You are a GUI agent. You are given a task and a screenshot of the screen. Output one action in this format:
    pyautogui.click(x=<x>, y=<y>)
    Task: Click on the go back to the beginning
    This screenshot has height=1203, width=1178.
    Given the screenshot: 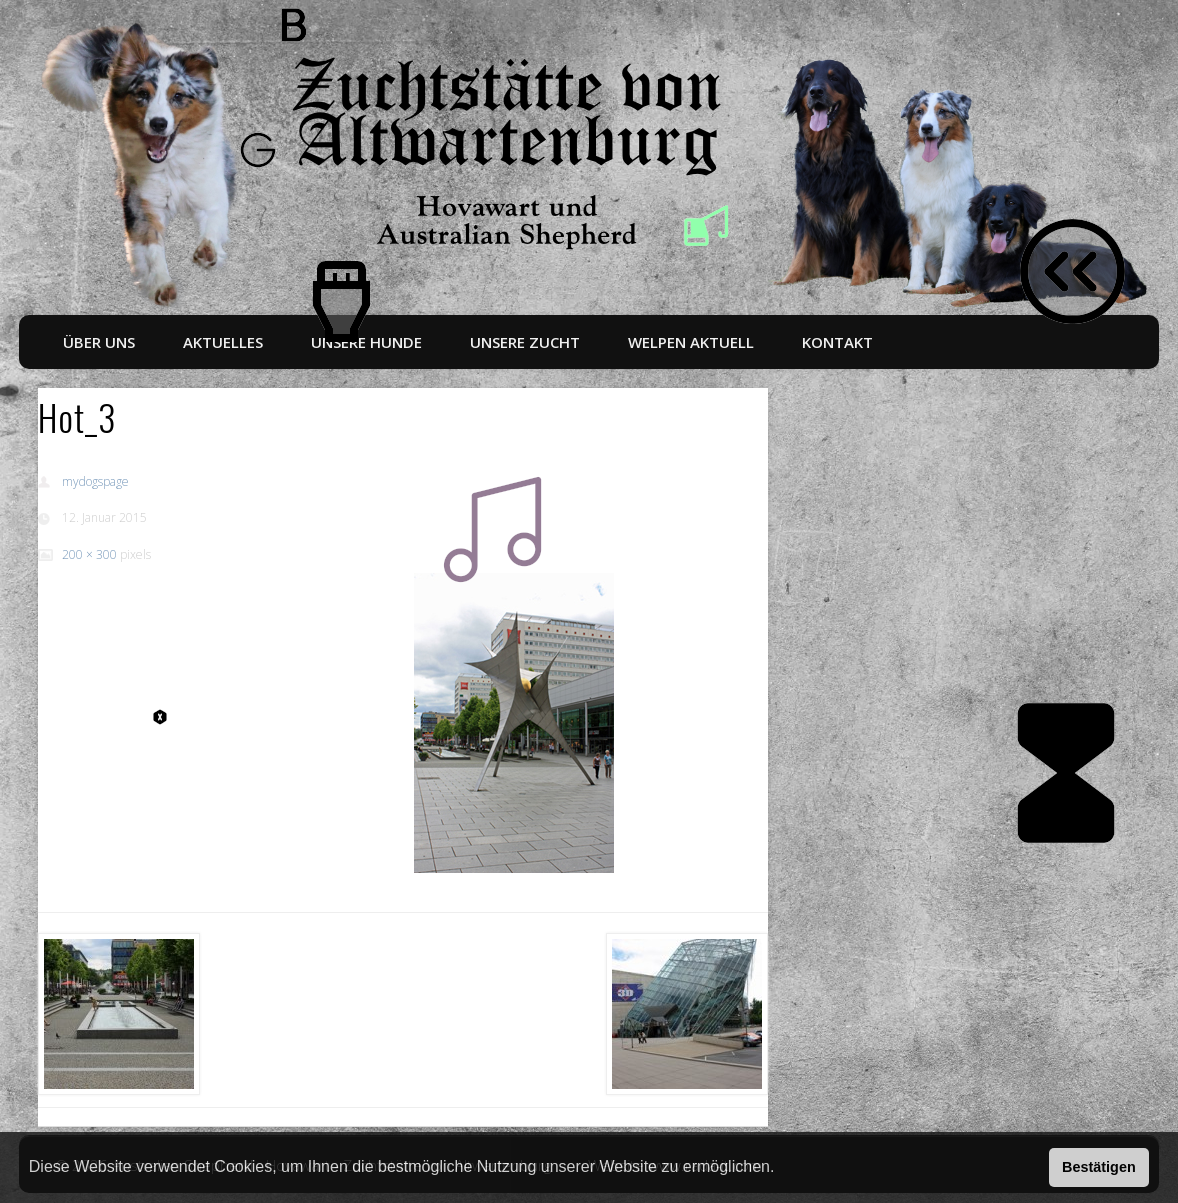 What is the action you would take?
    pyautogui.click(x=1072, y=271)
    